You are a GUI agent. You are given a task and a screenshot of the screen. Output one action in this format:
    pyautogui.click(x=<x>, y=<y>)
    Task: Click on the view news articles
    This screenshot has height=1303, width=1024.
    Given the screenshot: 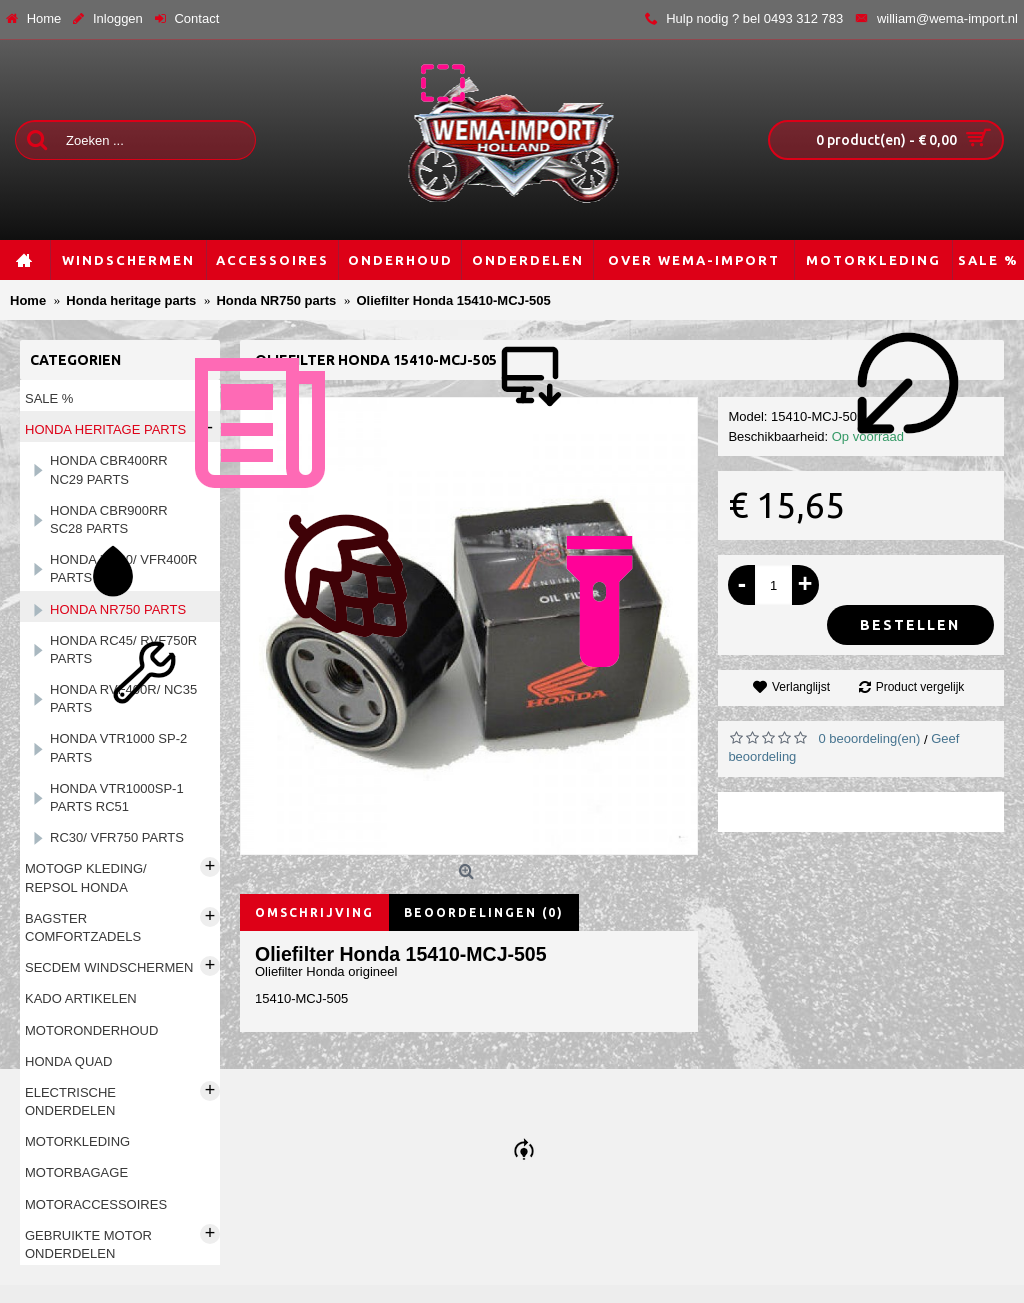 What is the action you would take?
    pyautogui.click(x=260, y=423)
    